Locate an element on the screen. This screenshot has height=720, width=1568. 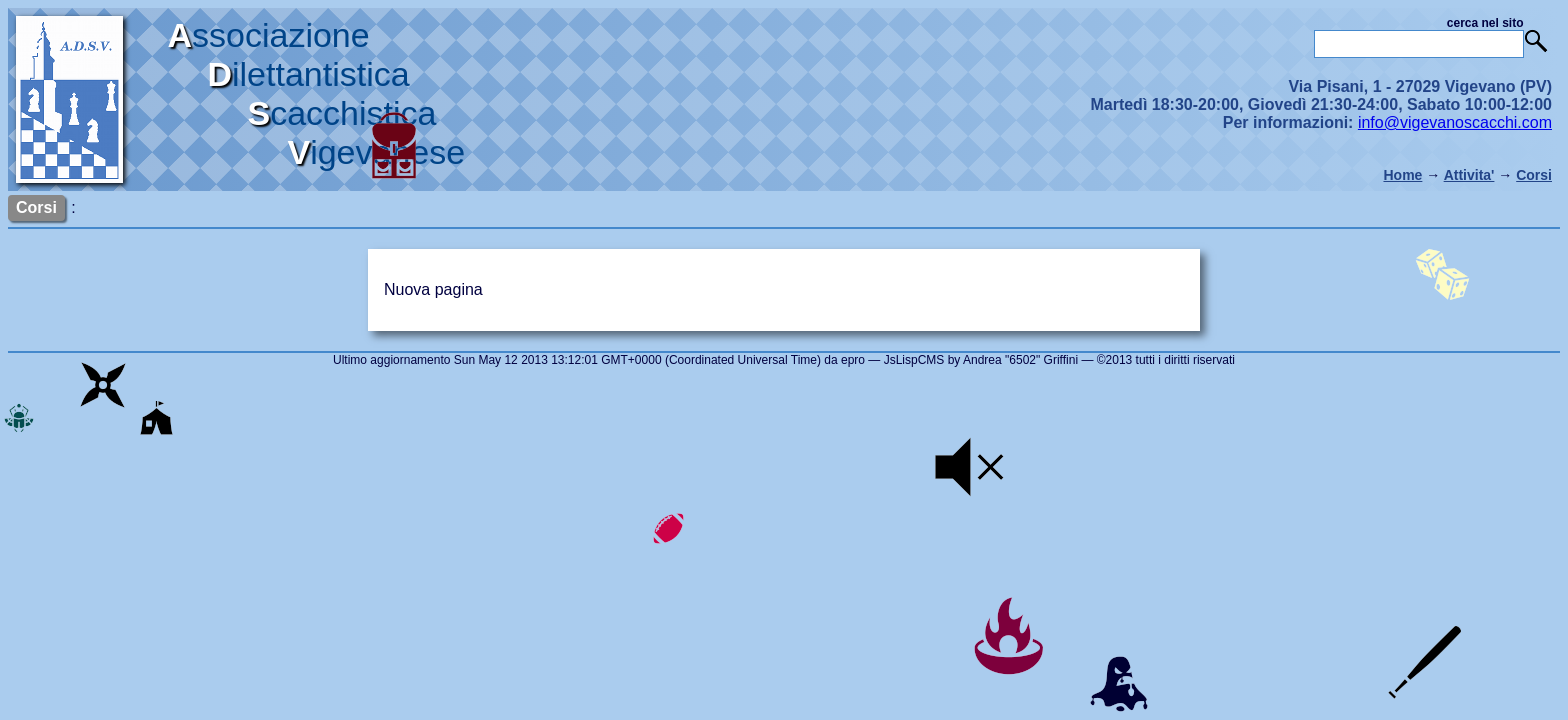
slime enemy or creature in a game interface is located at coordinates (1119, 684).